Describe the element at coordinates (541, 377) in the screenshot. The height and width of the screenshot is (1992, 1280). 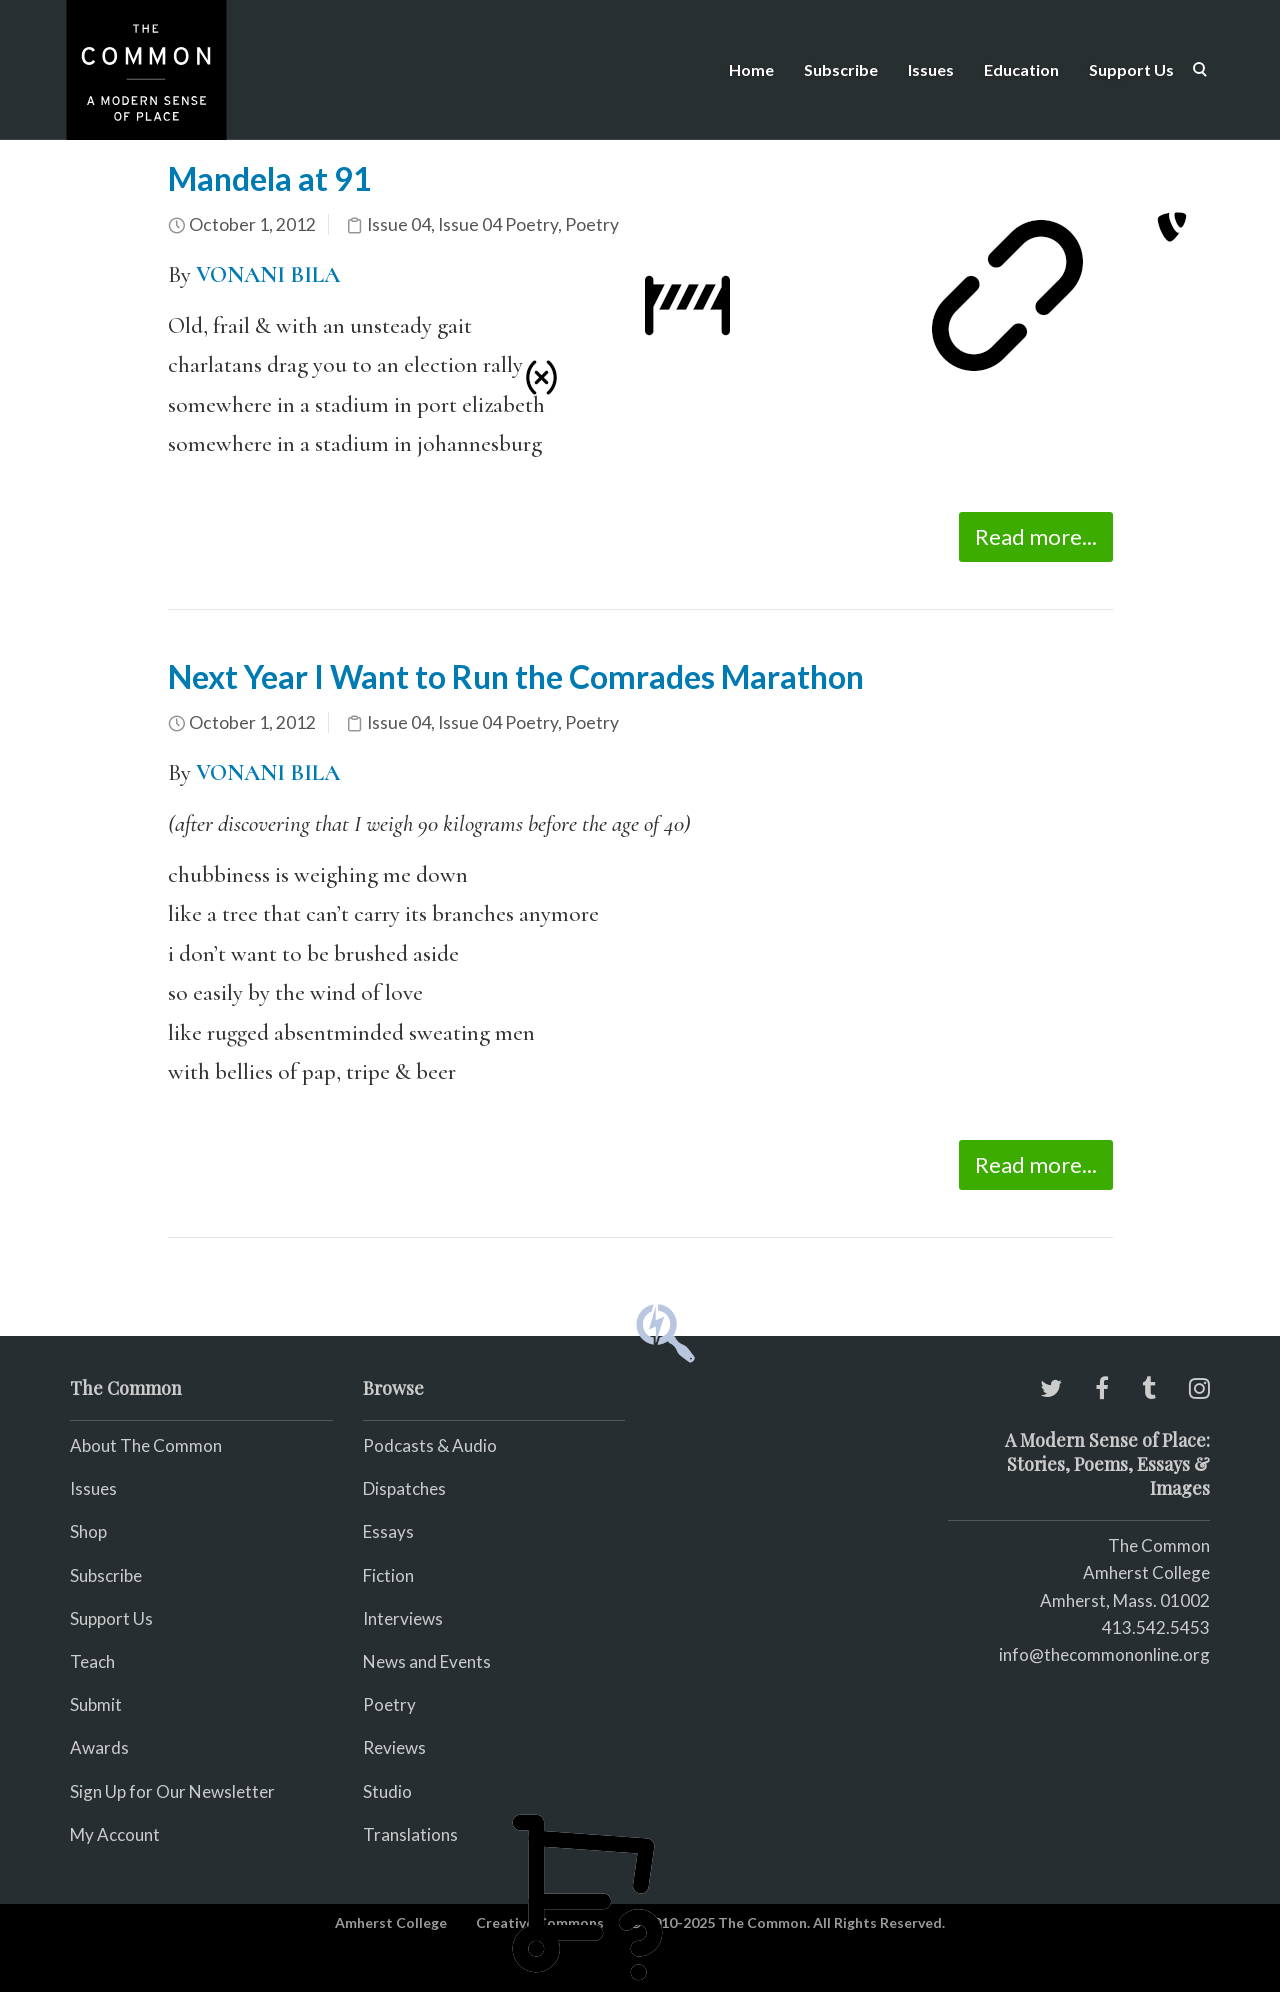
I see `represents a variable or dynamic value in code` at that location.